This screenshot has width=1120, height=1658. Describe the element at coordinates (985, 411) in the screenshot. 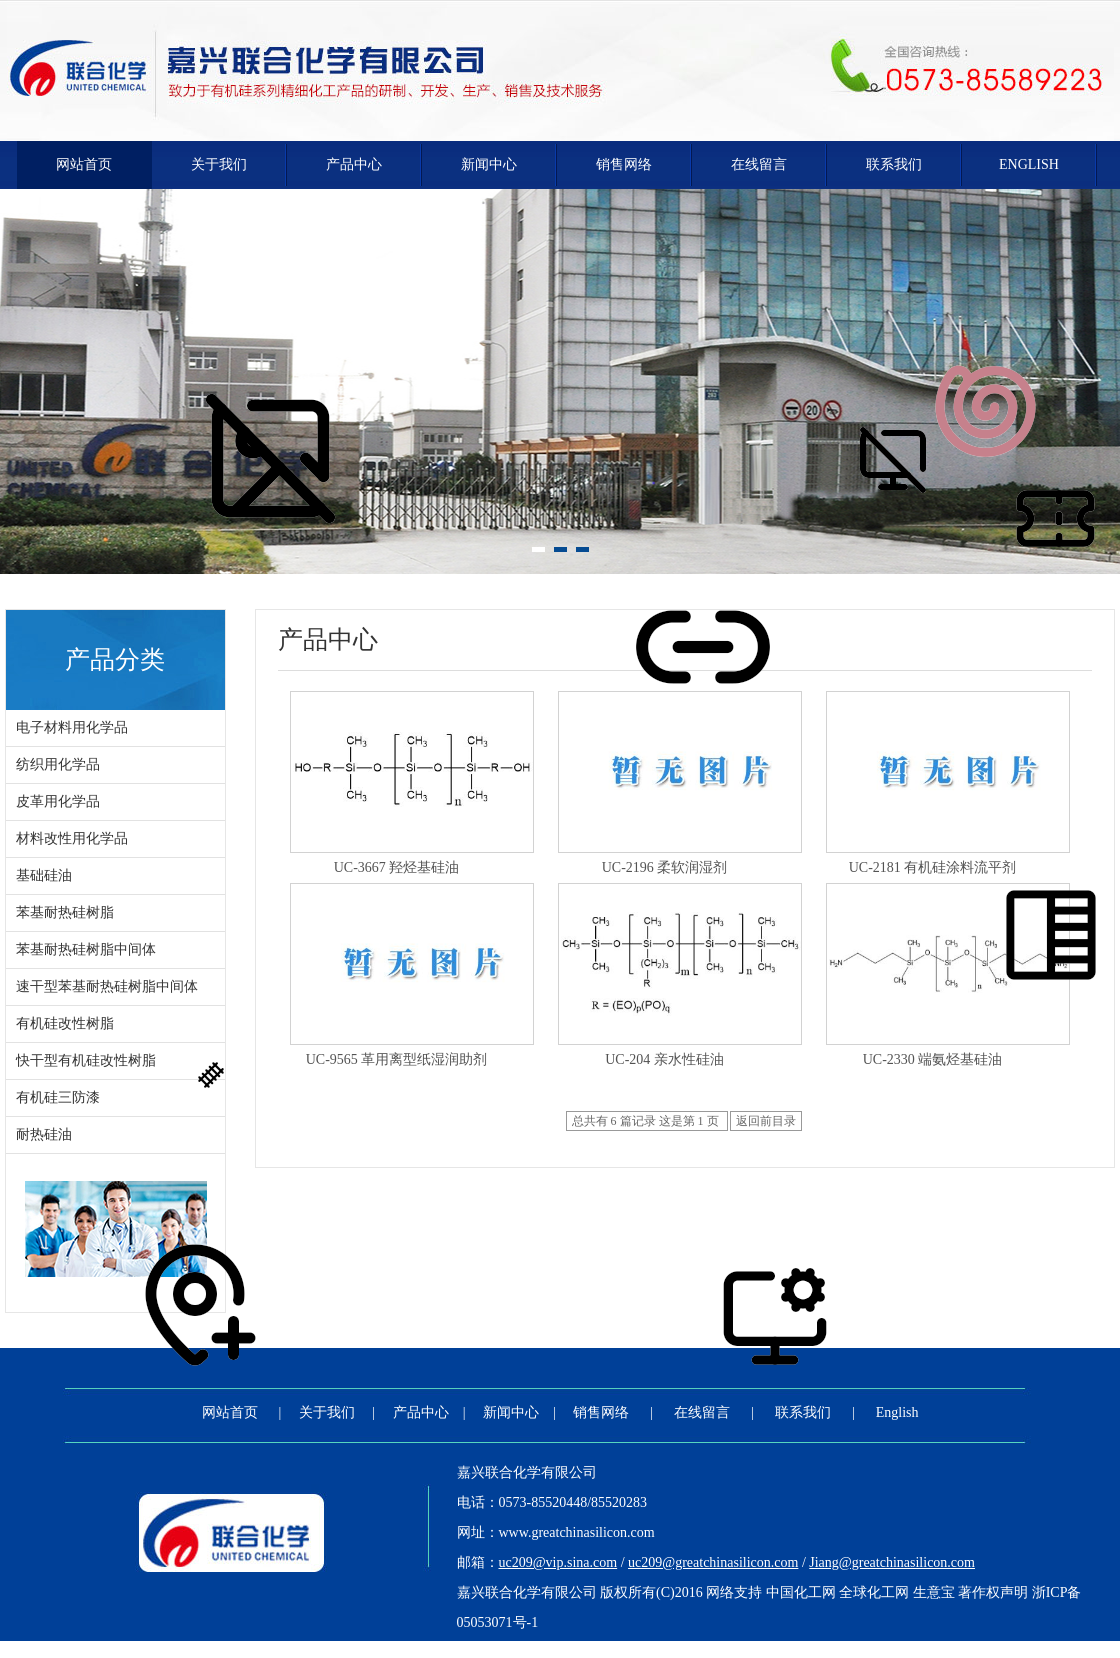

I see `access terminal or command line interface` at that location.